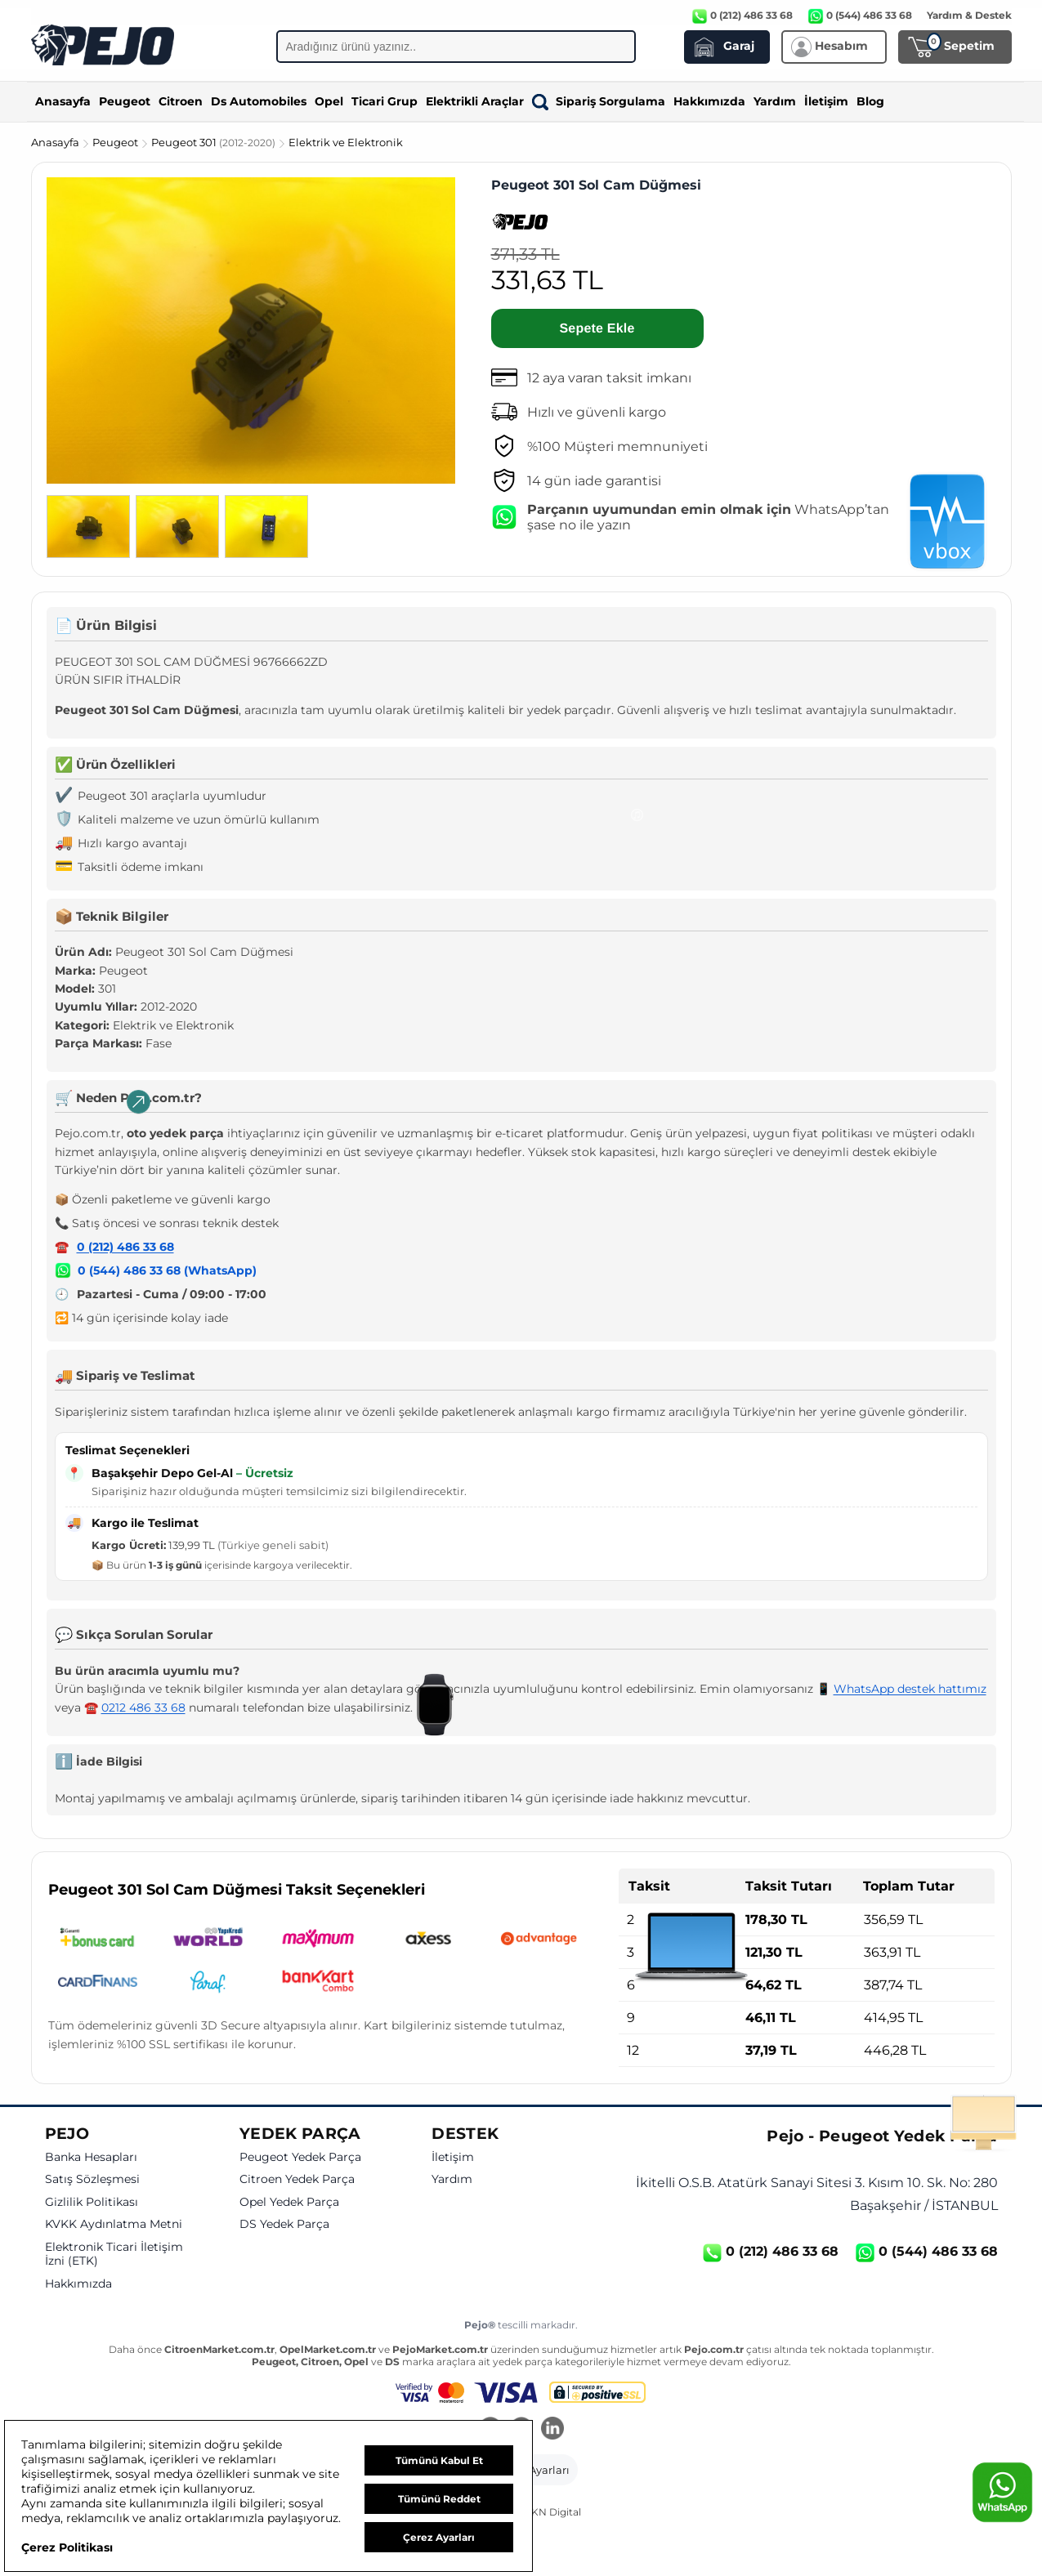  I want to click on access your music library, so click(637, 815).